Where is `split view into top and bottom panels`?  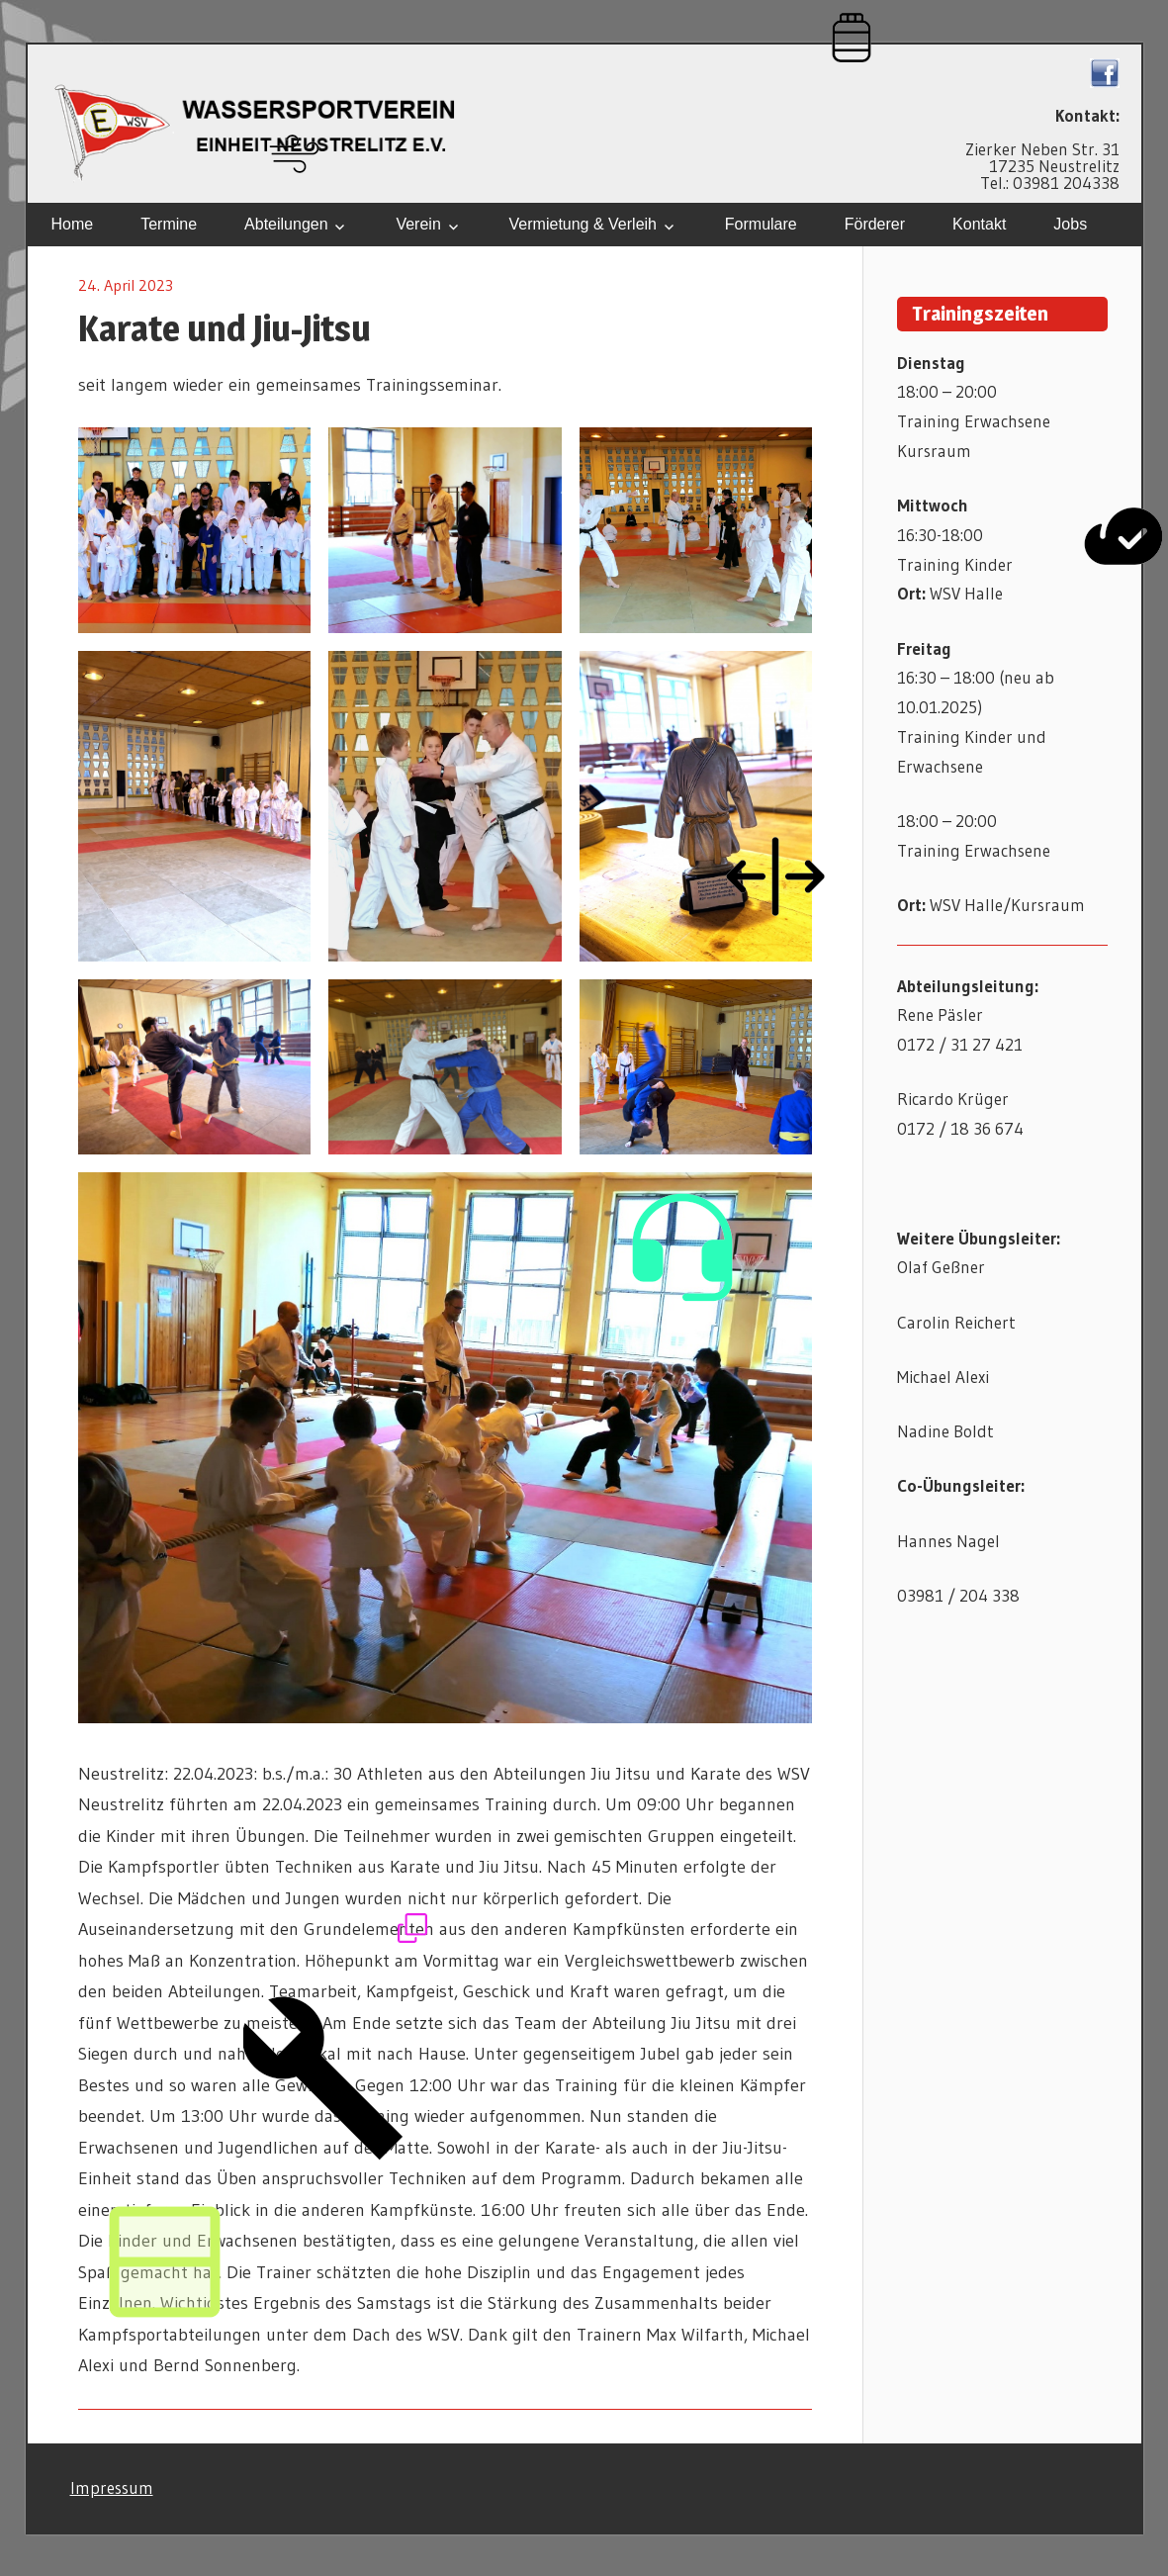 split view into top and bottom panels is located at coordinates (164, 2261).